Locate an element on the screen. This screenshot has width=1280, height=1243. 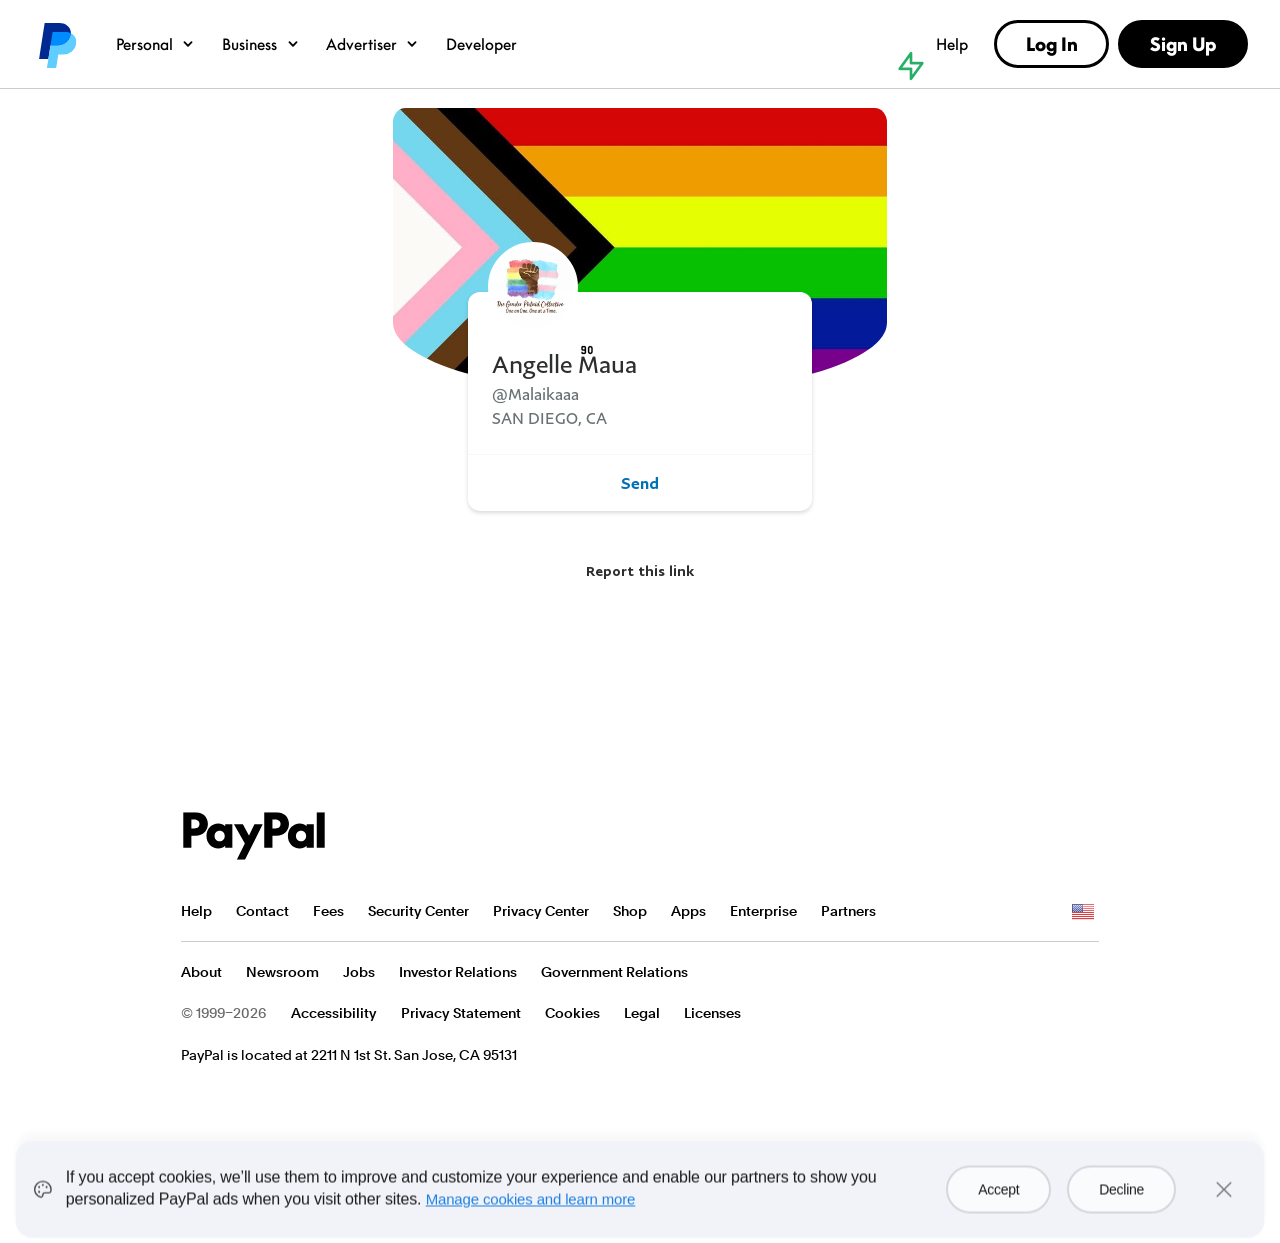
supabase logo - open source database platform is located at coordinates (911, 66).